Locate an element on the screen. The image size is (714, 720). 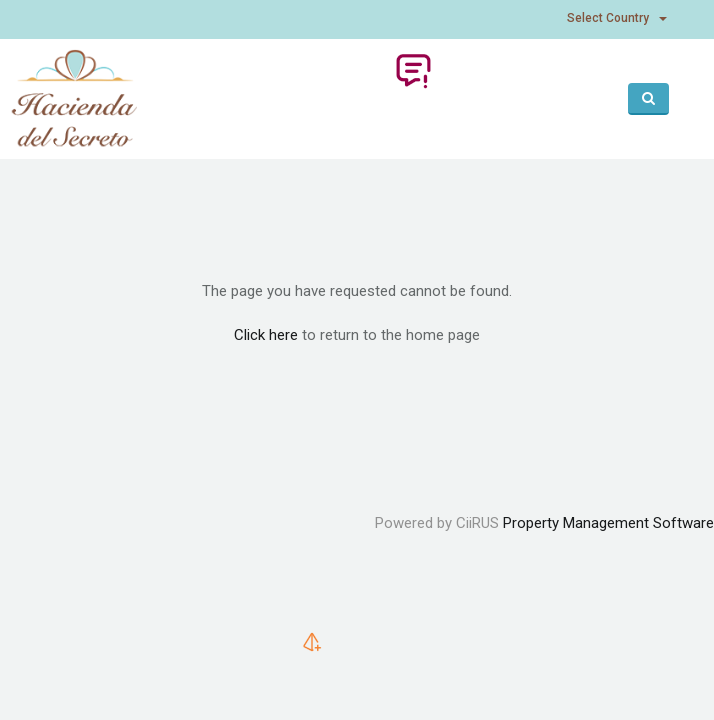
message requires attention or action is located at coordinates (413, 69).